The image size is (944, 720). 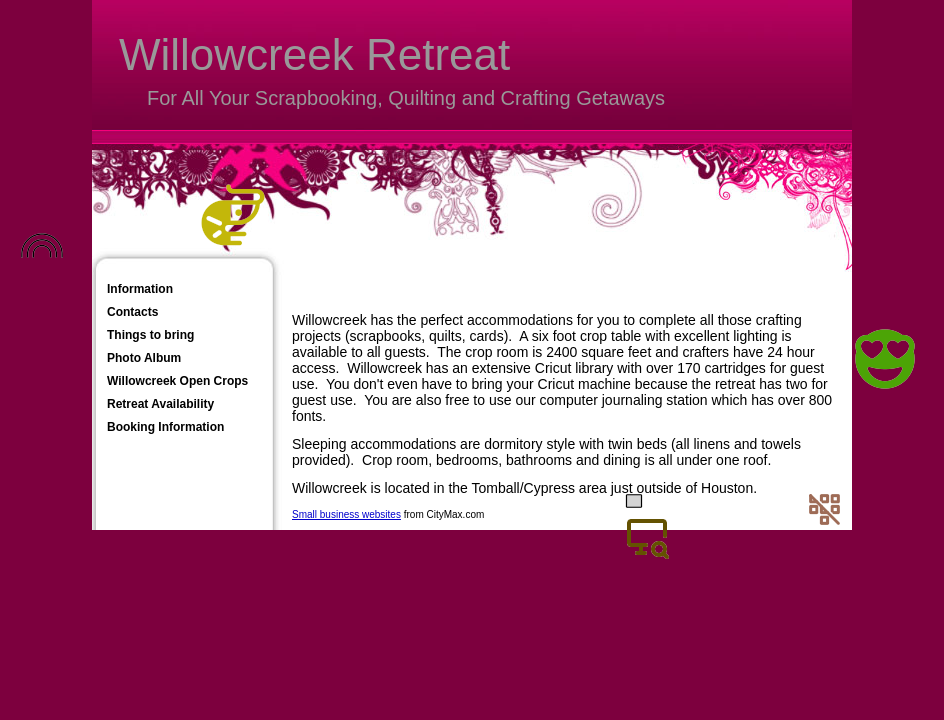 What do you see at coordinates (824, 509) in the screenshot?
I see `dialpad is currently disabled` at bounding box center [824, 509].